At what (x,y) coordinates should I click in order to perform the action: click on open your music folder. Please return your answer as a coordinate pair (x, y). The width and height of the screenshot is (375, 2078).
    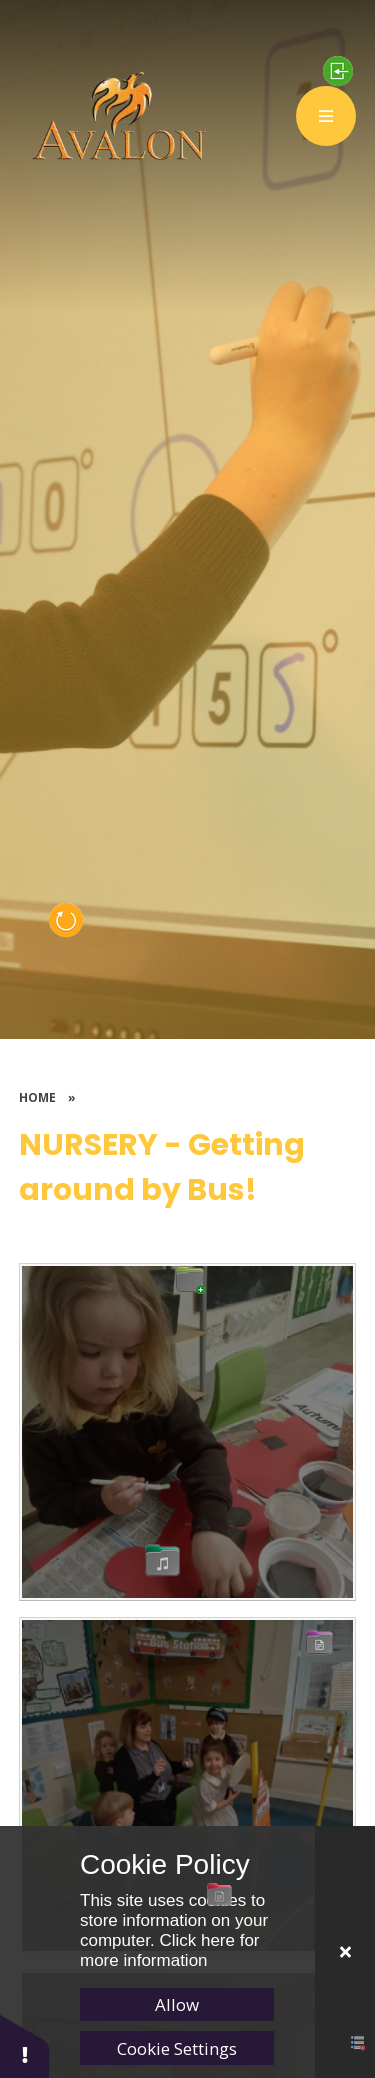
    Looking at the image, I should click on (162, 1559).